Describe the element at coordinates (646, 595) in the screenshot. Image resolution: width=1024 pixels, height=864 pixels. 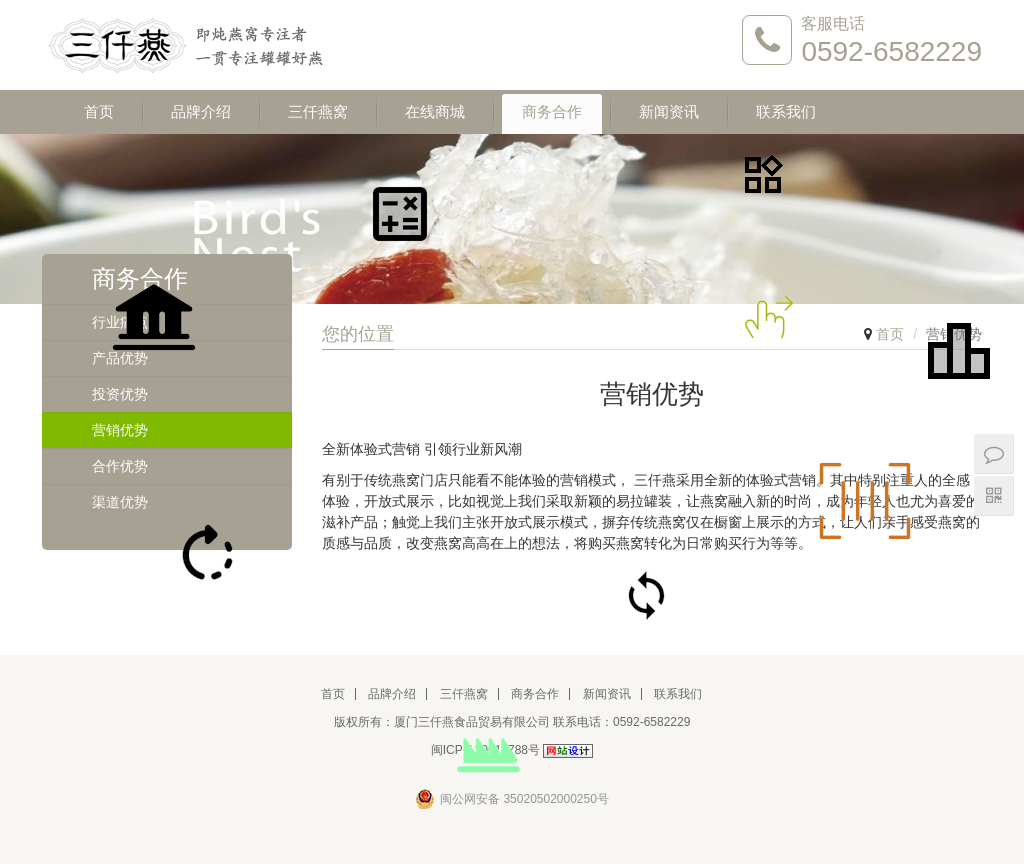
I see `enable repeat or loop playback` at that location.